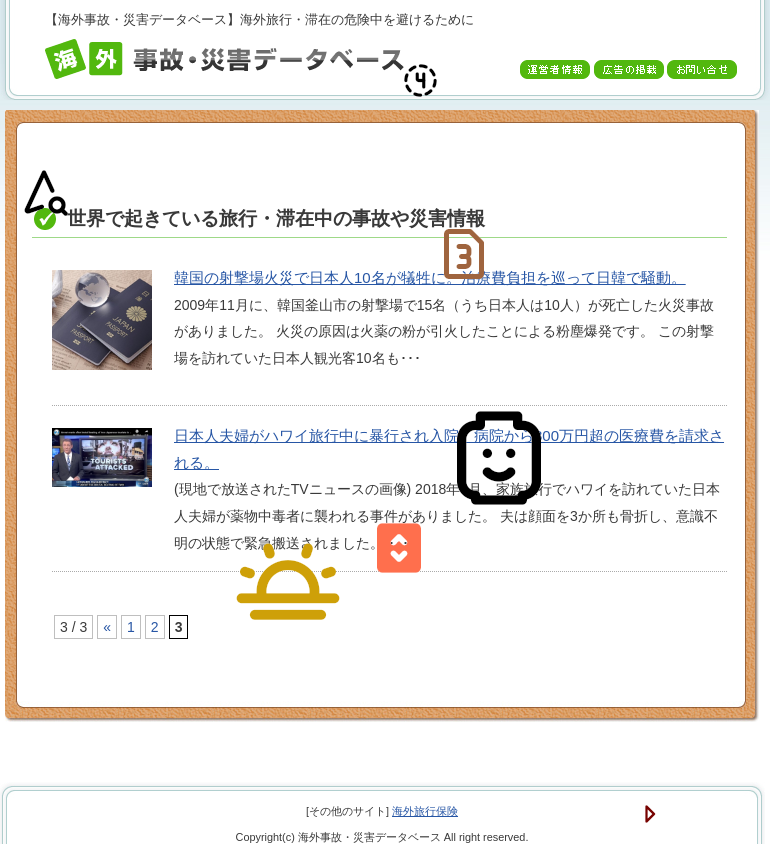  I want to click on sunrise or sunset indicator, so click(288, 585).